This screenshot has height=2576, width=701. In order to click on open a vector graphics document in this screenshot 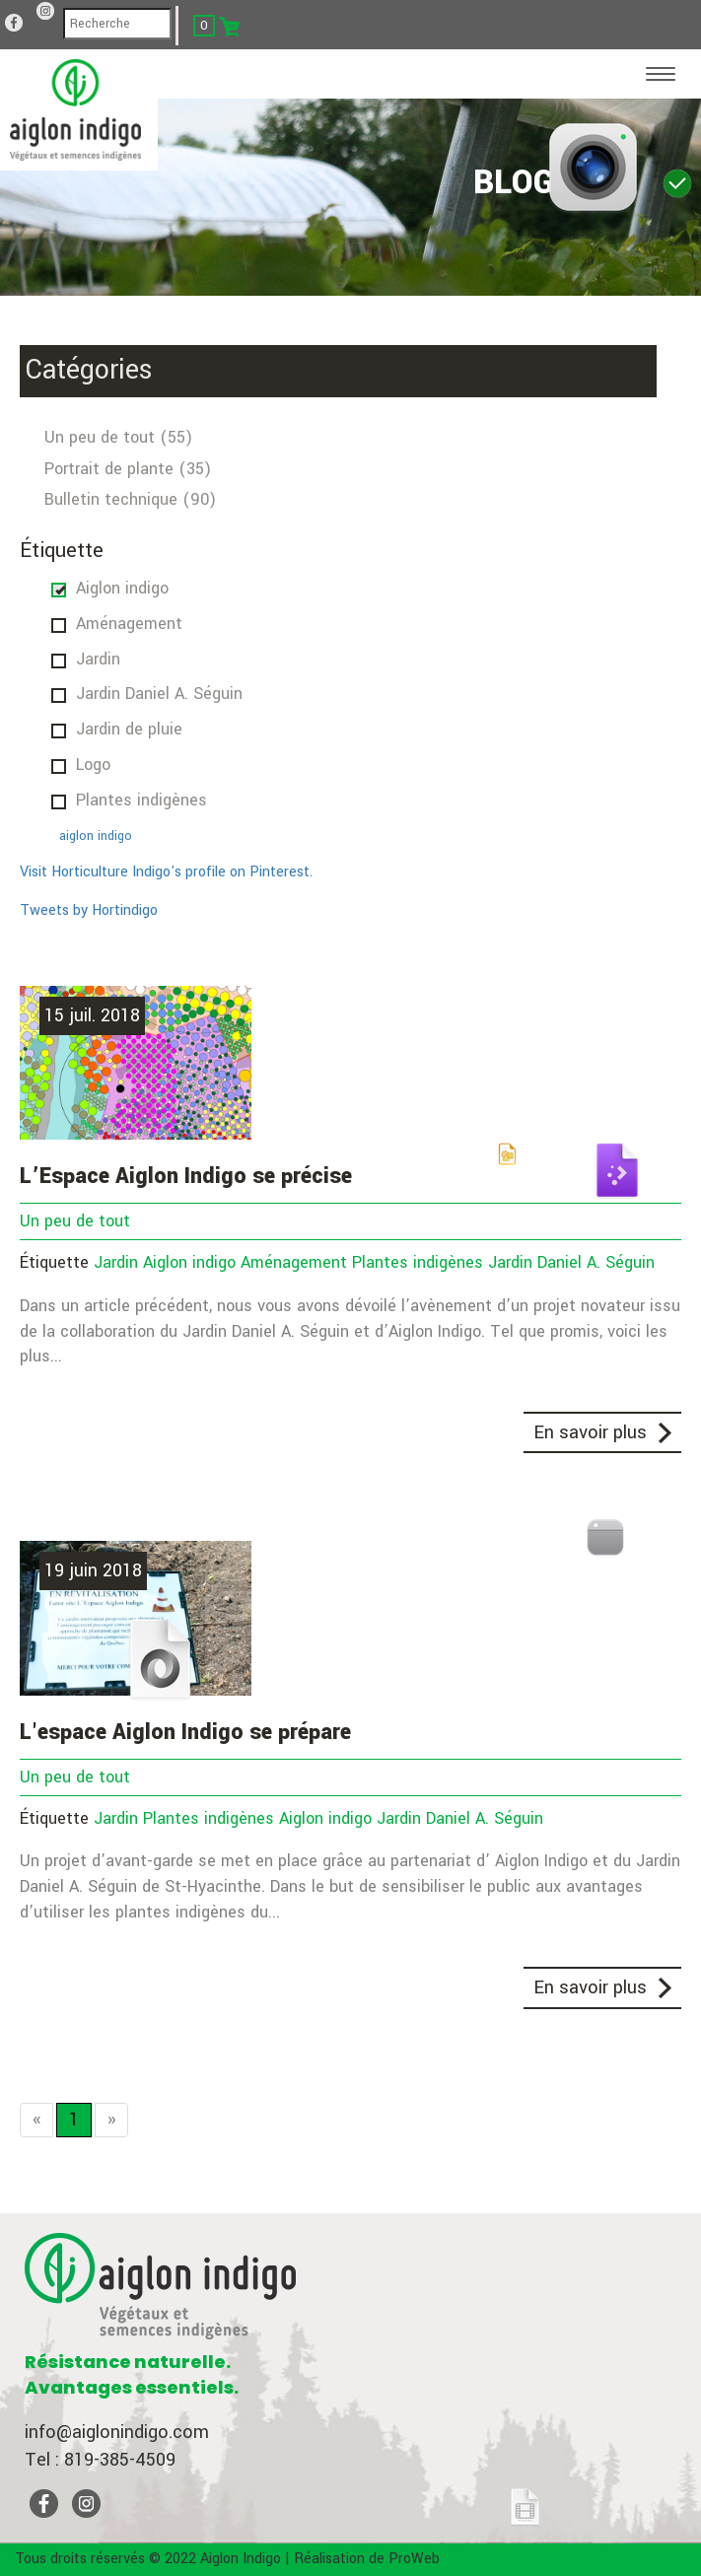, I will do `click(507, 1153)`.